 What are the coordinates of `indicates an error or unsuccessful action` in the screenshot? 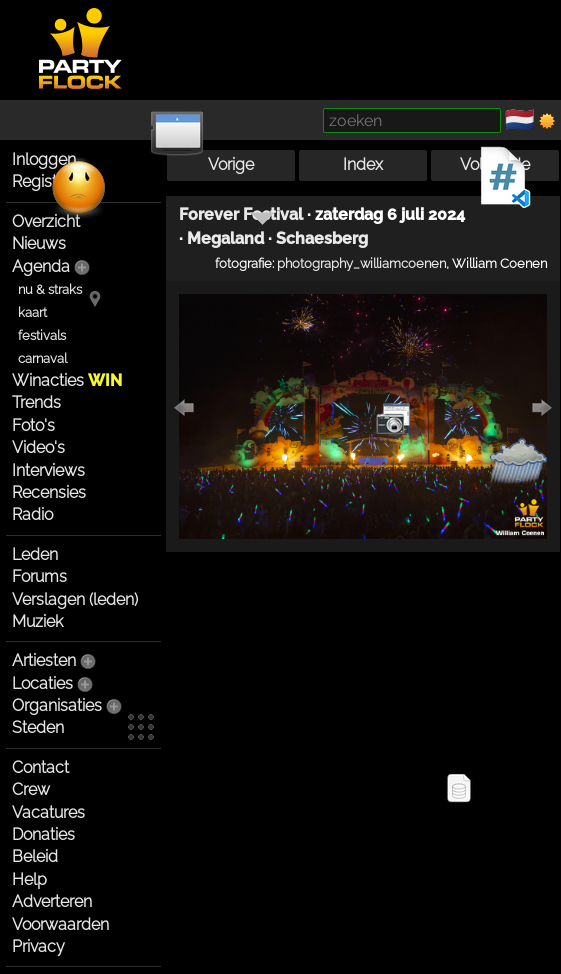 It's located at (79, 190).